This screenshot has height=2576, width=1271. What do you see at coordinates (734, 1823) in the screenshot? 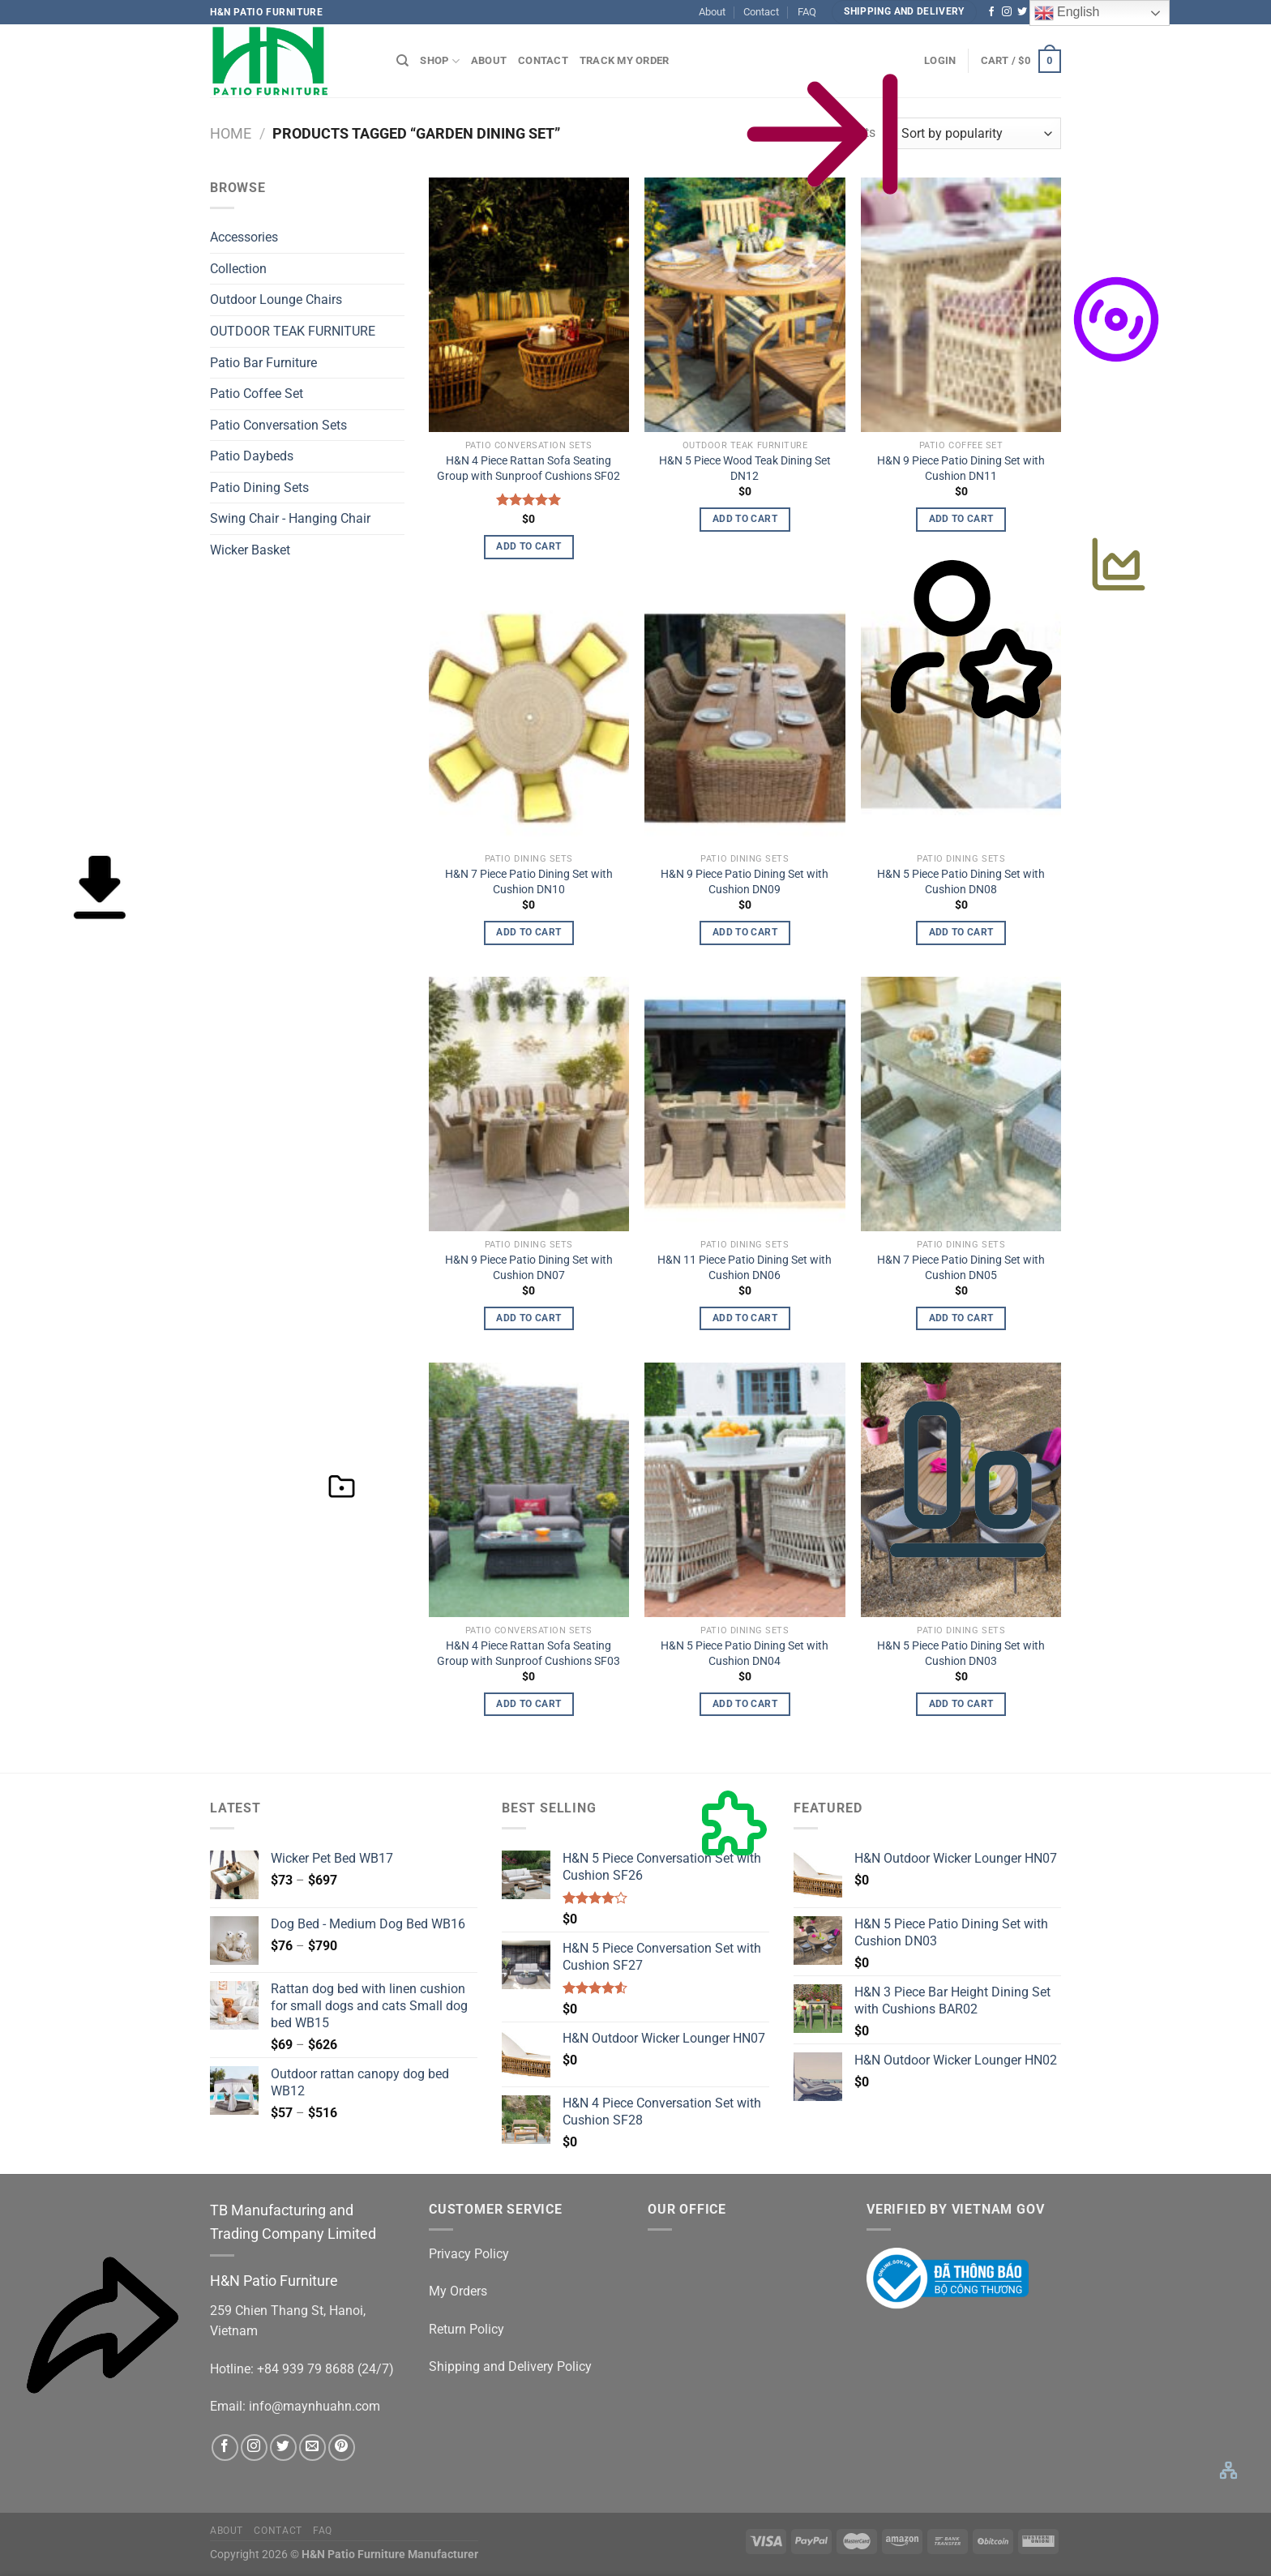
I see `access plugins or extensions` at bounding box center [734, 1823].